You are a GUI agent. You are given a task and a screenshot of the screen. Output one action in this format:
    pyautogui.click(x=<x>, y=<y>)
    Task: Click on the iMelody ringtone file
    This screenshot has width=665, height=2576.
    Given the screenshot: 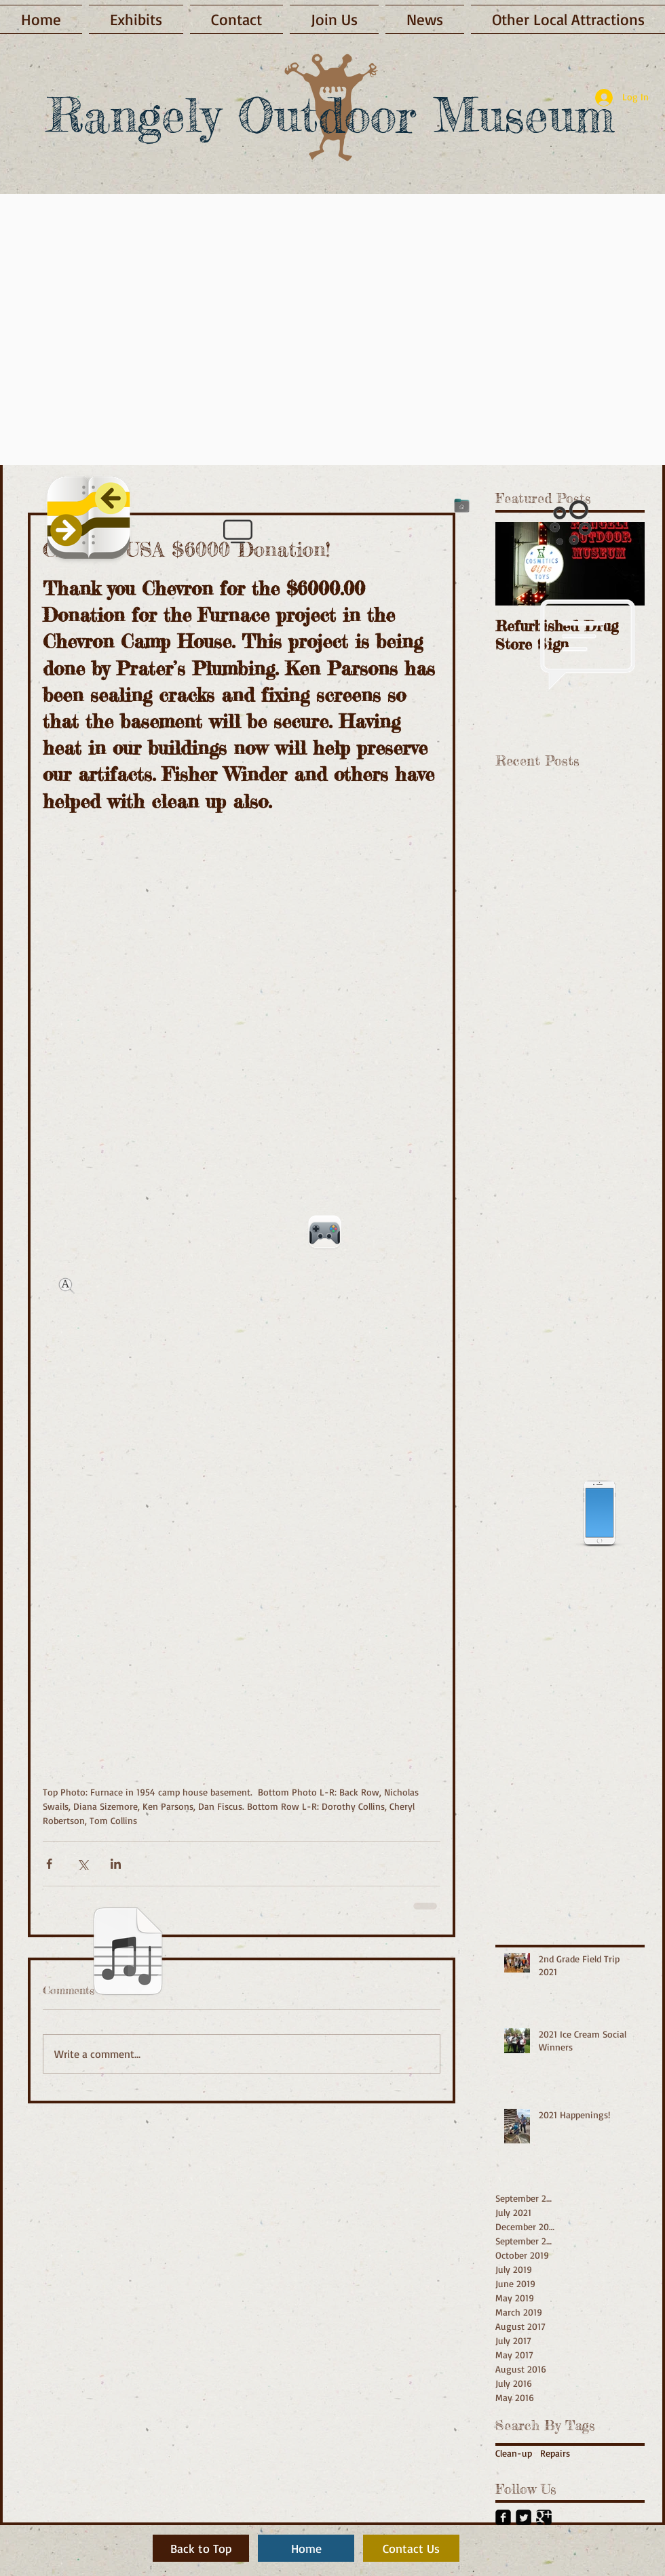 What is the action you would take?
    pyautogui.click(x=128, y=1951)
    